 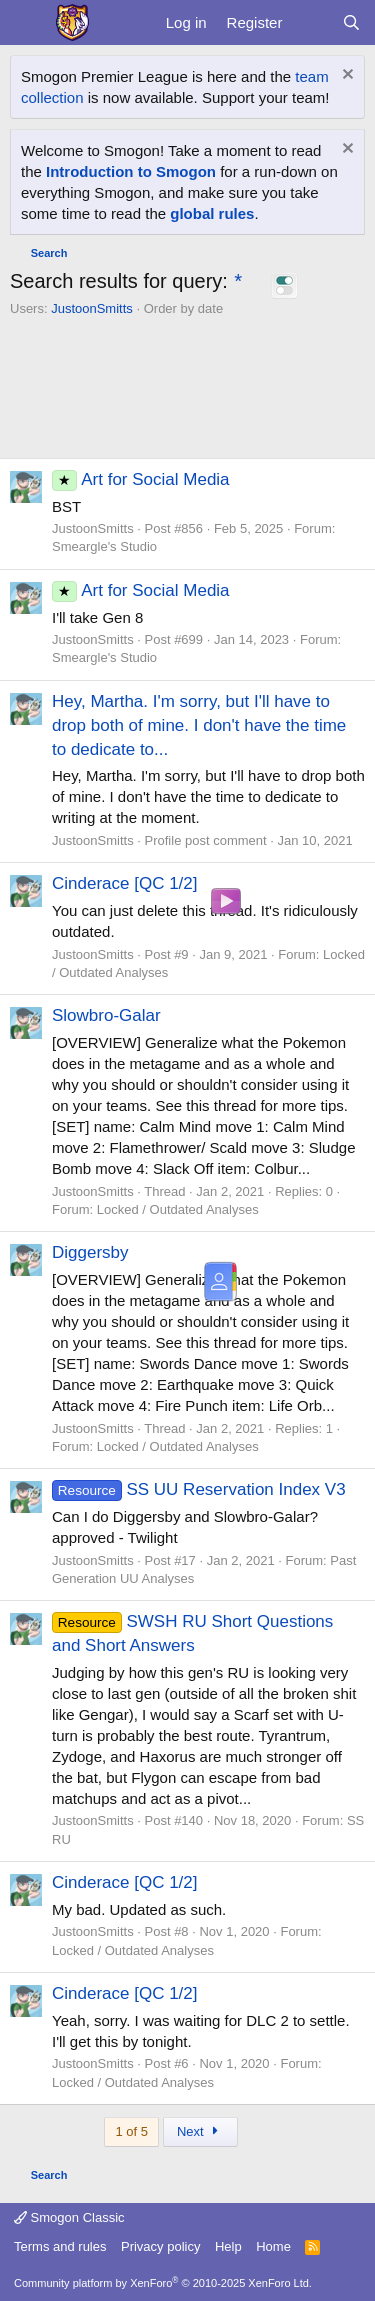 What do you see at coordinates (284, 285) in the screenshot?
I see `open system tweaks or settings customization` at bounding box center [284, 285].